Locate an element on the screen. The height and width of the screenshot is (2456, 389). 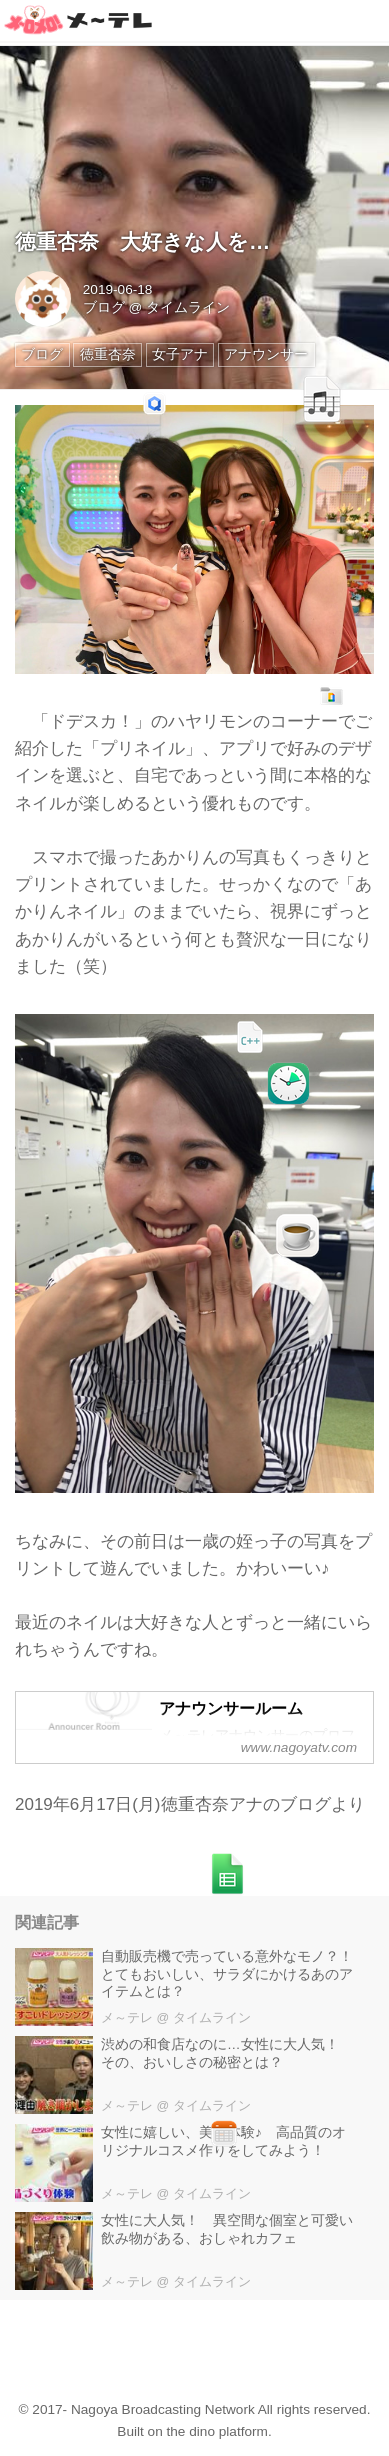
open kapow time tracking app is located at coordinates (288, 1083).